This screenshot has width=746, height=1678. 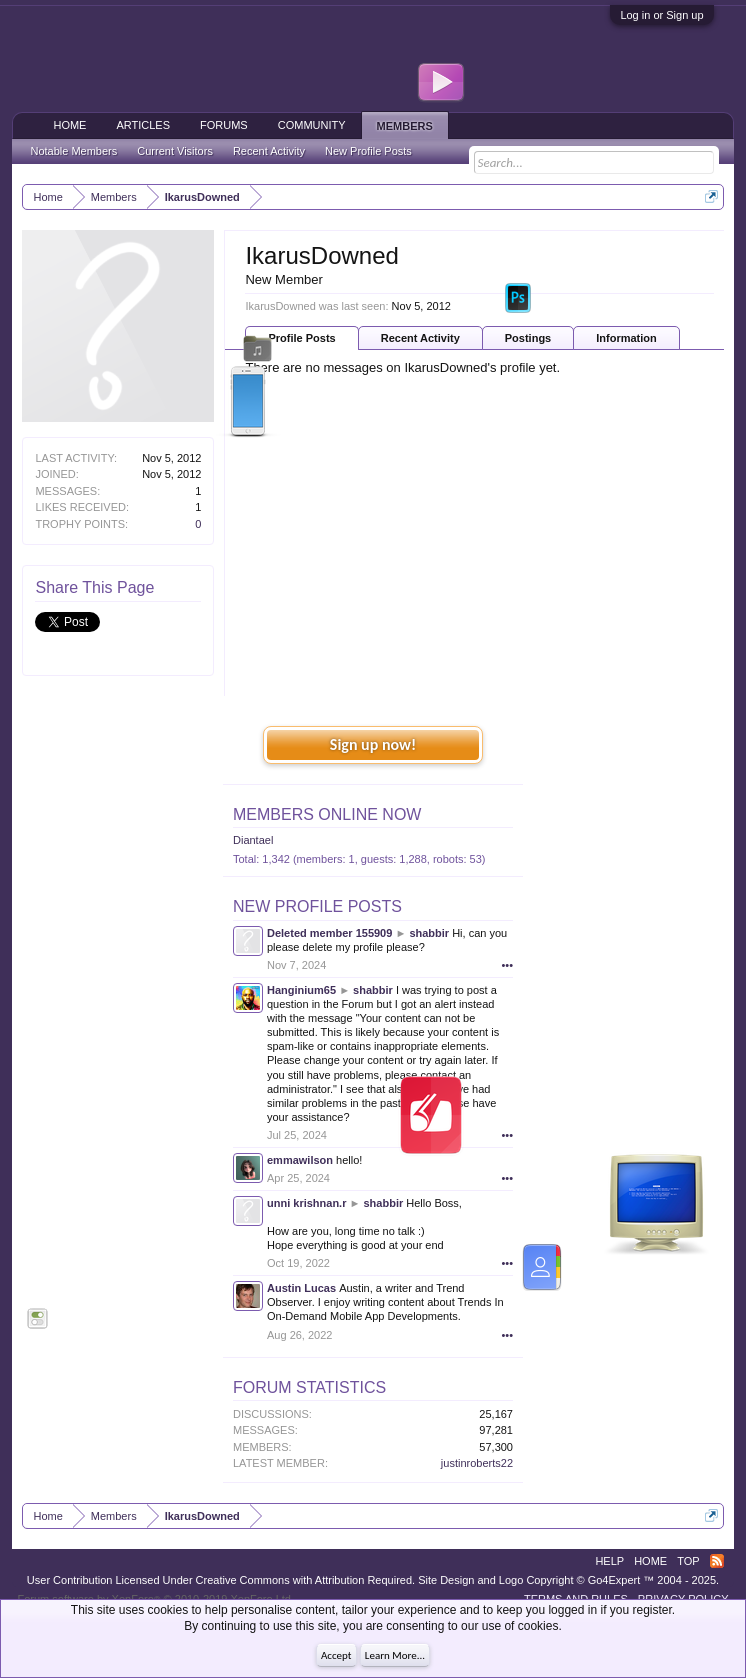 What do you see at coordinates (518, 298) in the screenshot?
I see `adobe photoshop file type indicator` at bounding box center [518, 298].